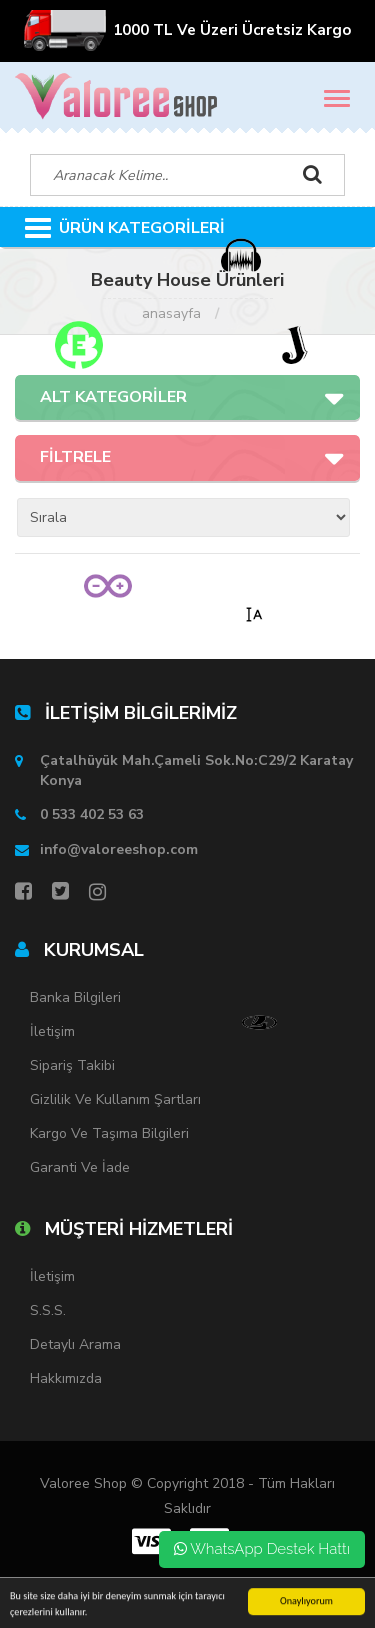  Describe the element at coordinates (108, 586) in the screenshot. I see `Arduino brand logo` at that location.